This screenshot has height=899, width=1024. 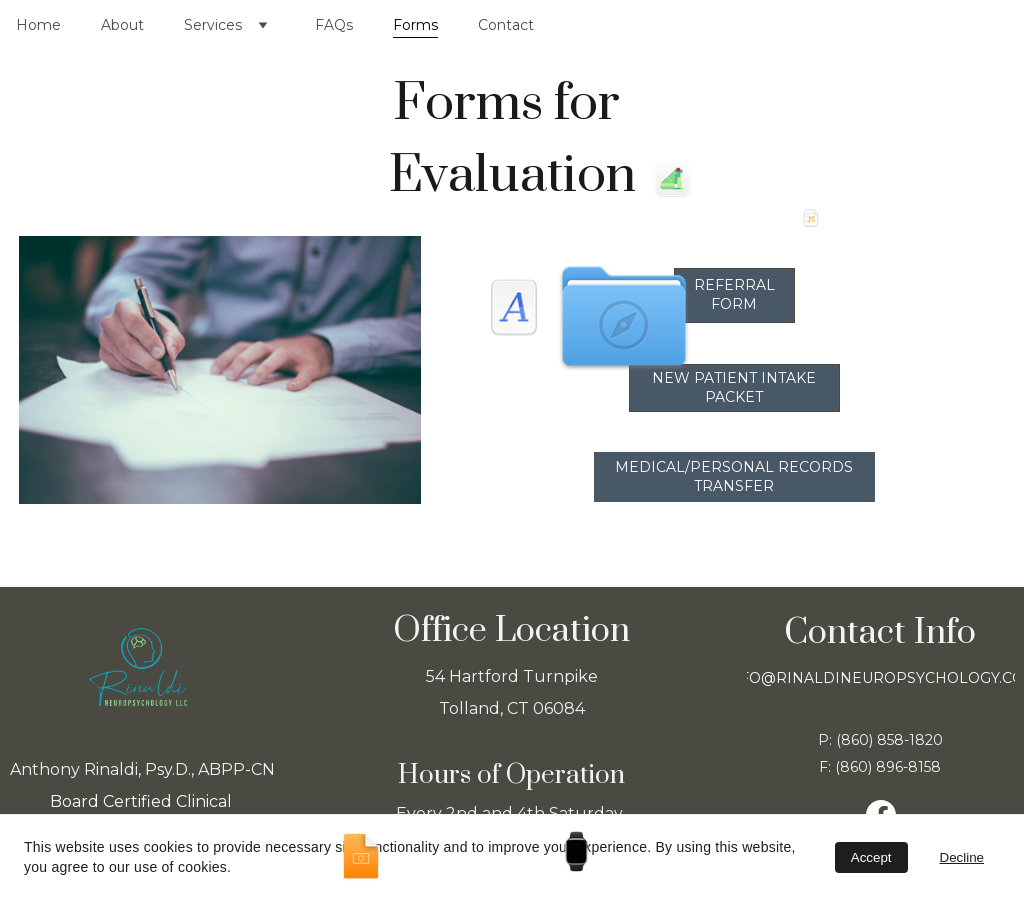 I want to click on open frog text extraction app, so click(x=672, y=178).